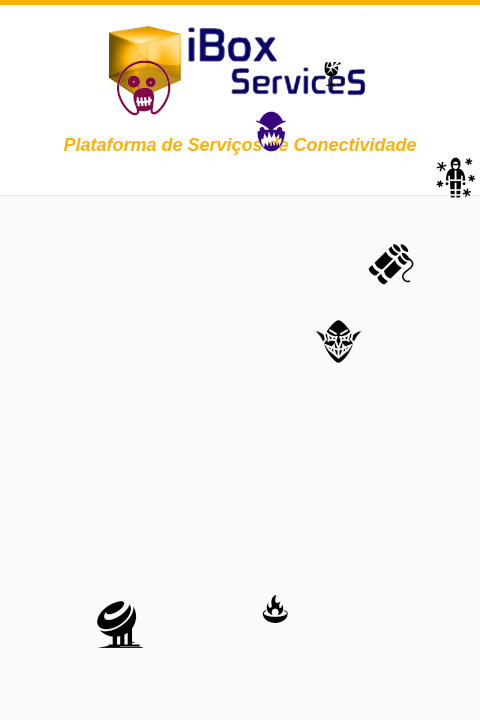 Image resolution: width=480 pixels, height=720 pixels. What do you see at coordinates (120, 624) in the screenshot?
I see `satellite dish or radar antenna icon` at bounding box center [120, 624].